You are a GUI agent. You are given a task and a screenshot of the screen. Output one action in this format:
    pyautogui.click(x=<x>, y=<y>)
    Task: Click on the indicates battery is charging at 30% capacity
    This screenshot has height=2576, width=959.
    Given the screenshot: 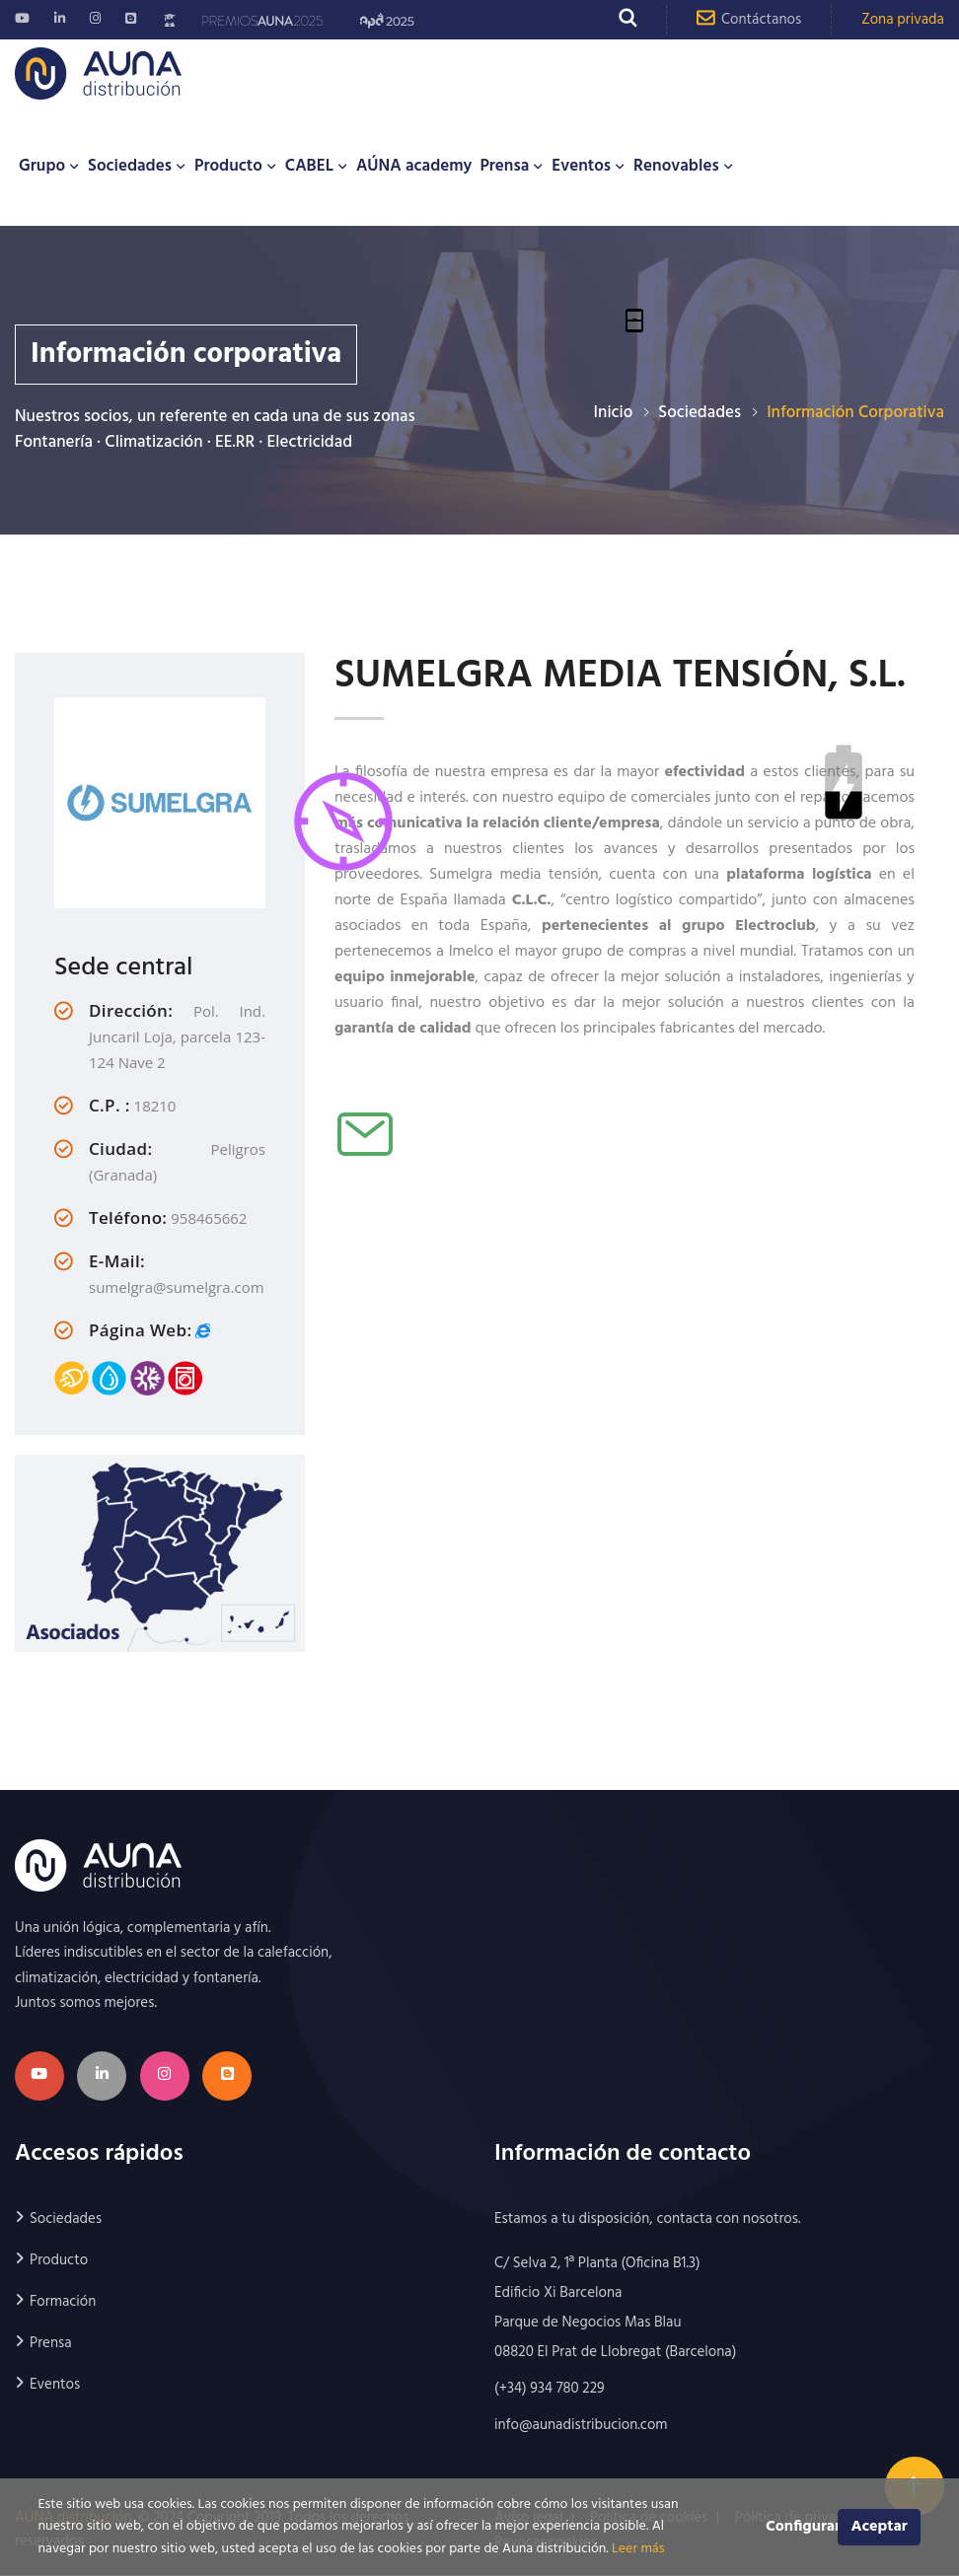 What is the action you would take?
    pyautogui.click(x=844, y=782)
    